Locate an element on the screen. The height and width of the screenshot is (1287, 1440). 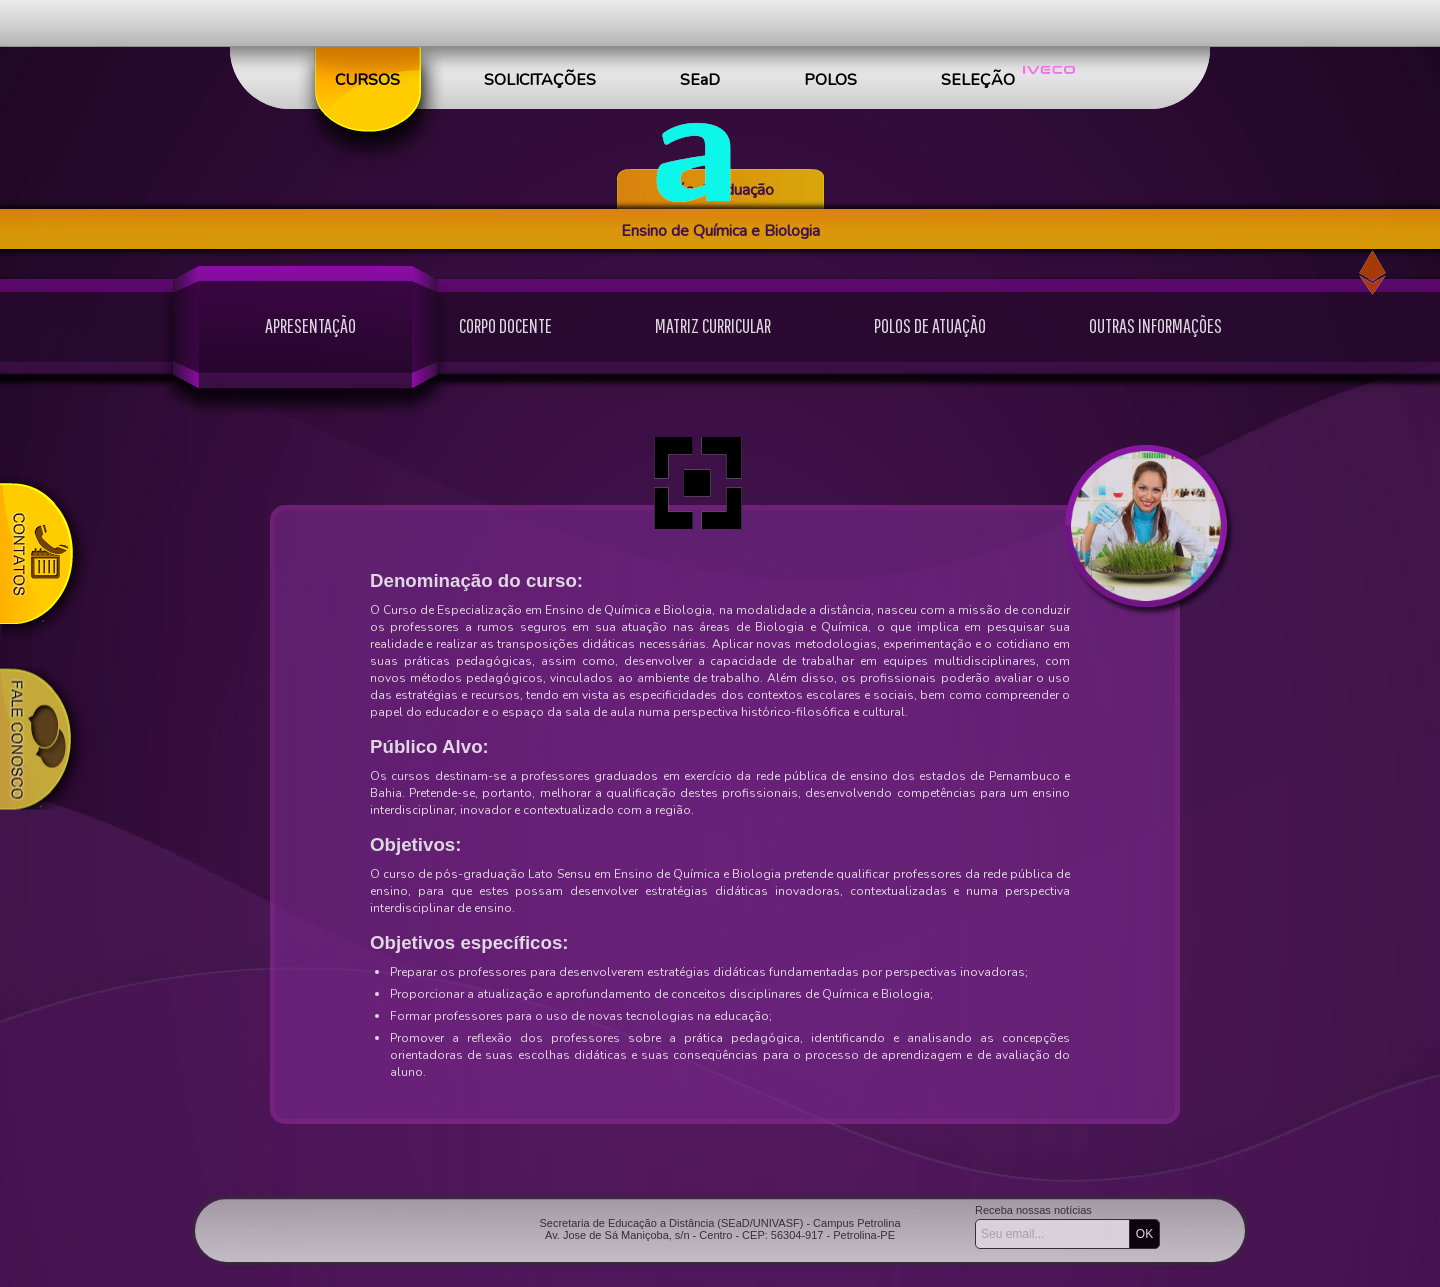
Iveco brand logo is located at coordinates (1049, 70).